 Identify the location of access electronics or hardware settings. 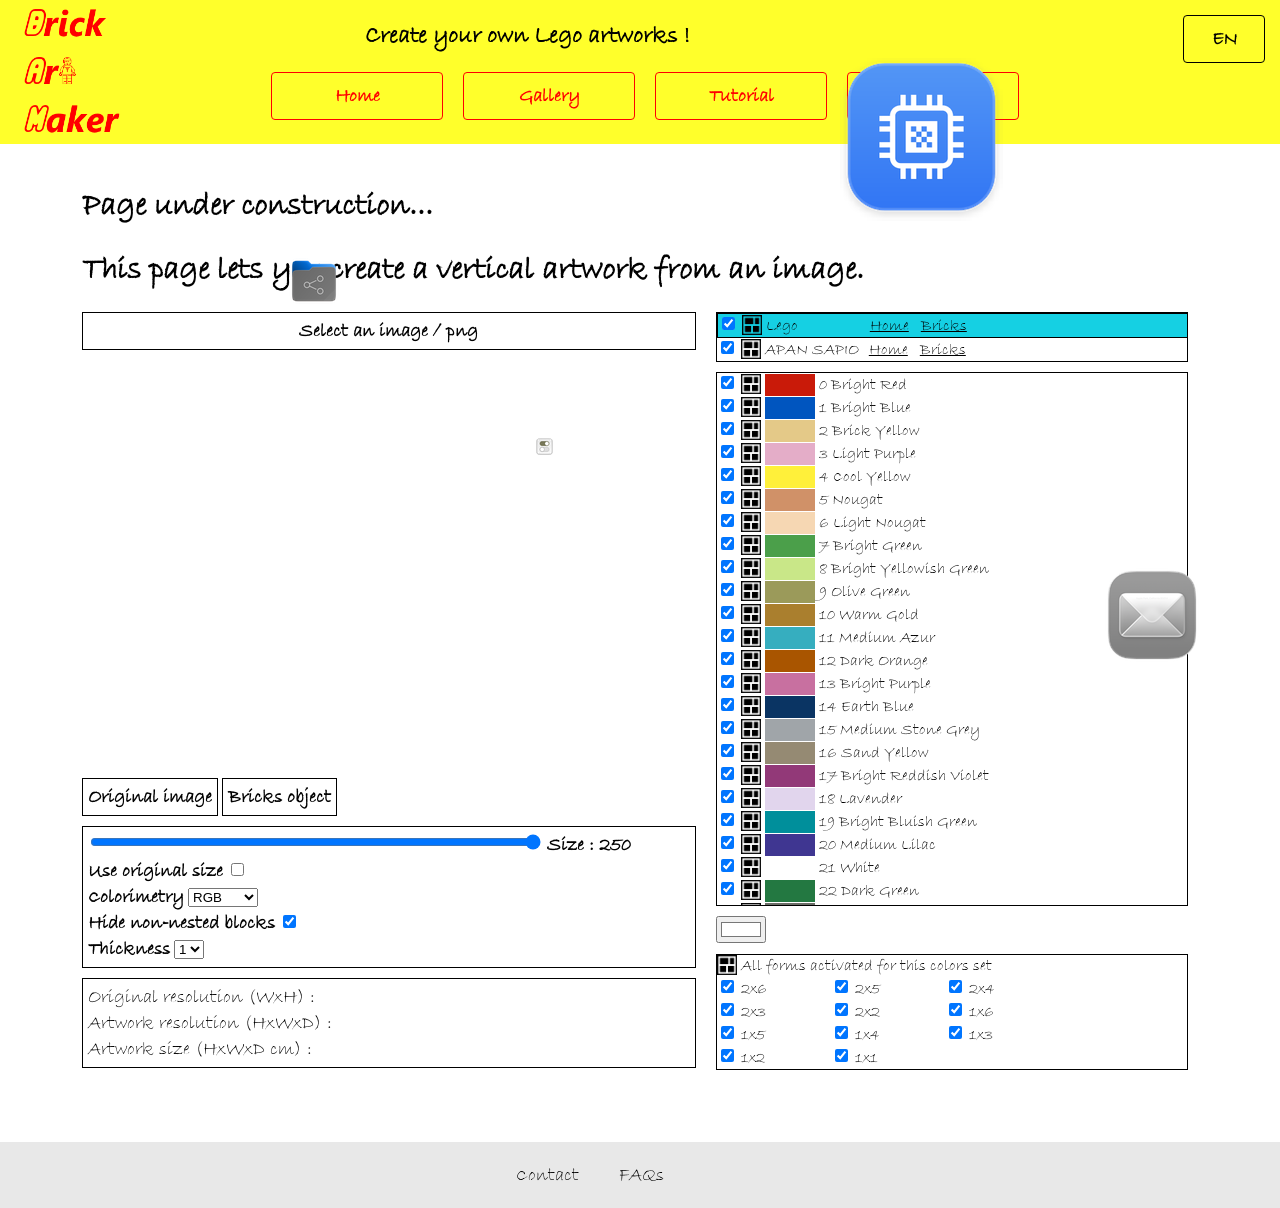
(921, 139).